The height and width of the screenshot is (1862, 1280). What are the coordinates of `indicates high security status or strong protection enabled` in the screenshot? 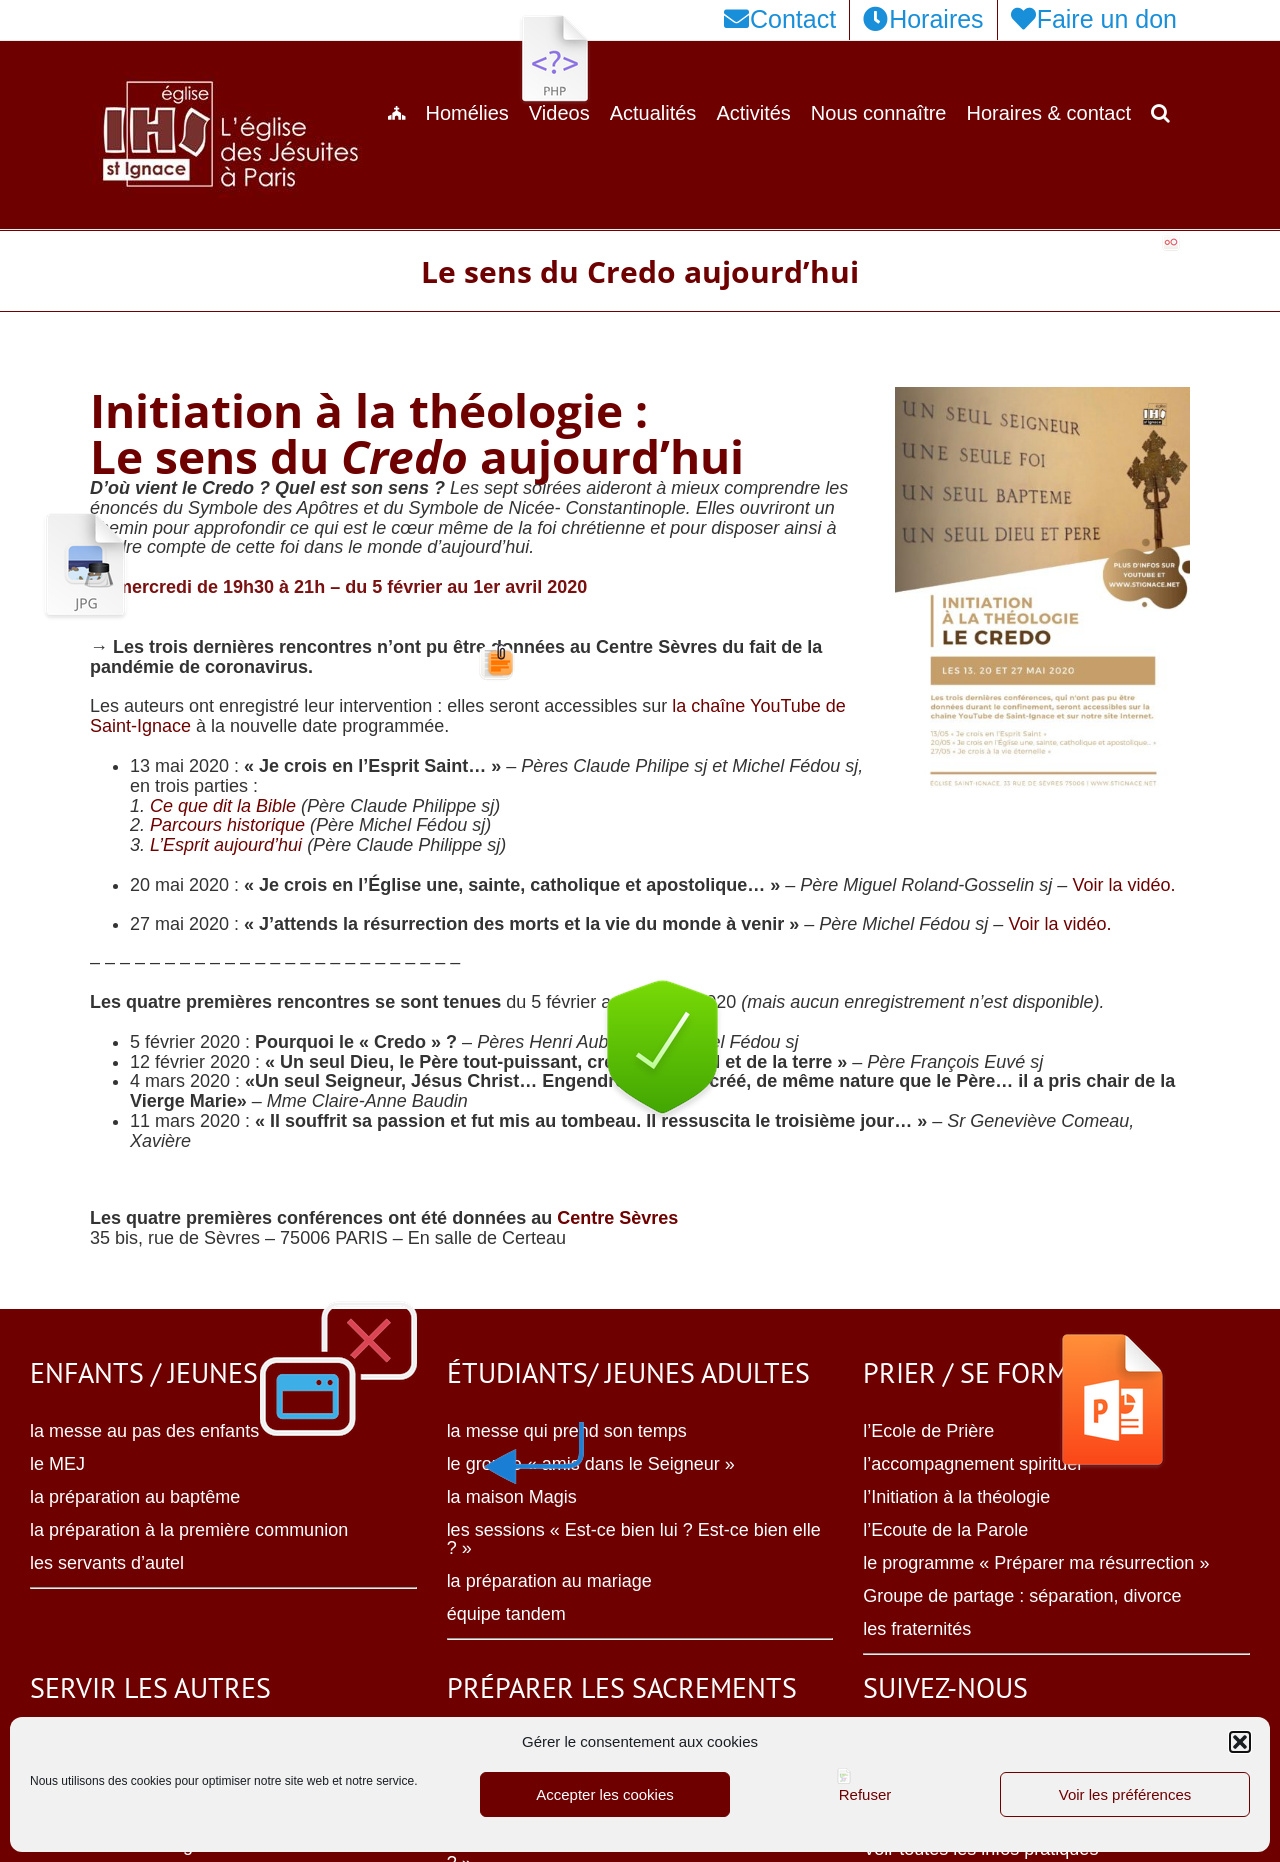 It's located at (662, 1051).